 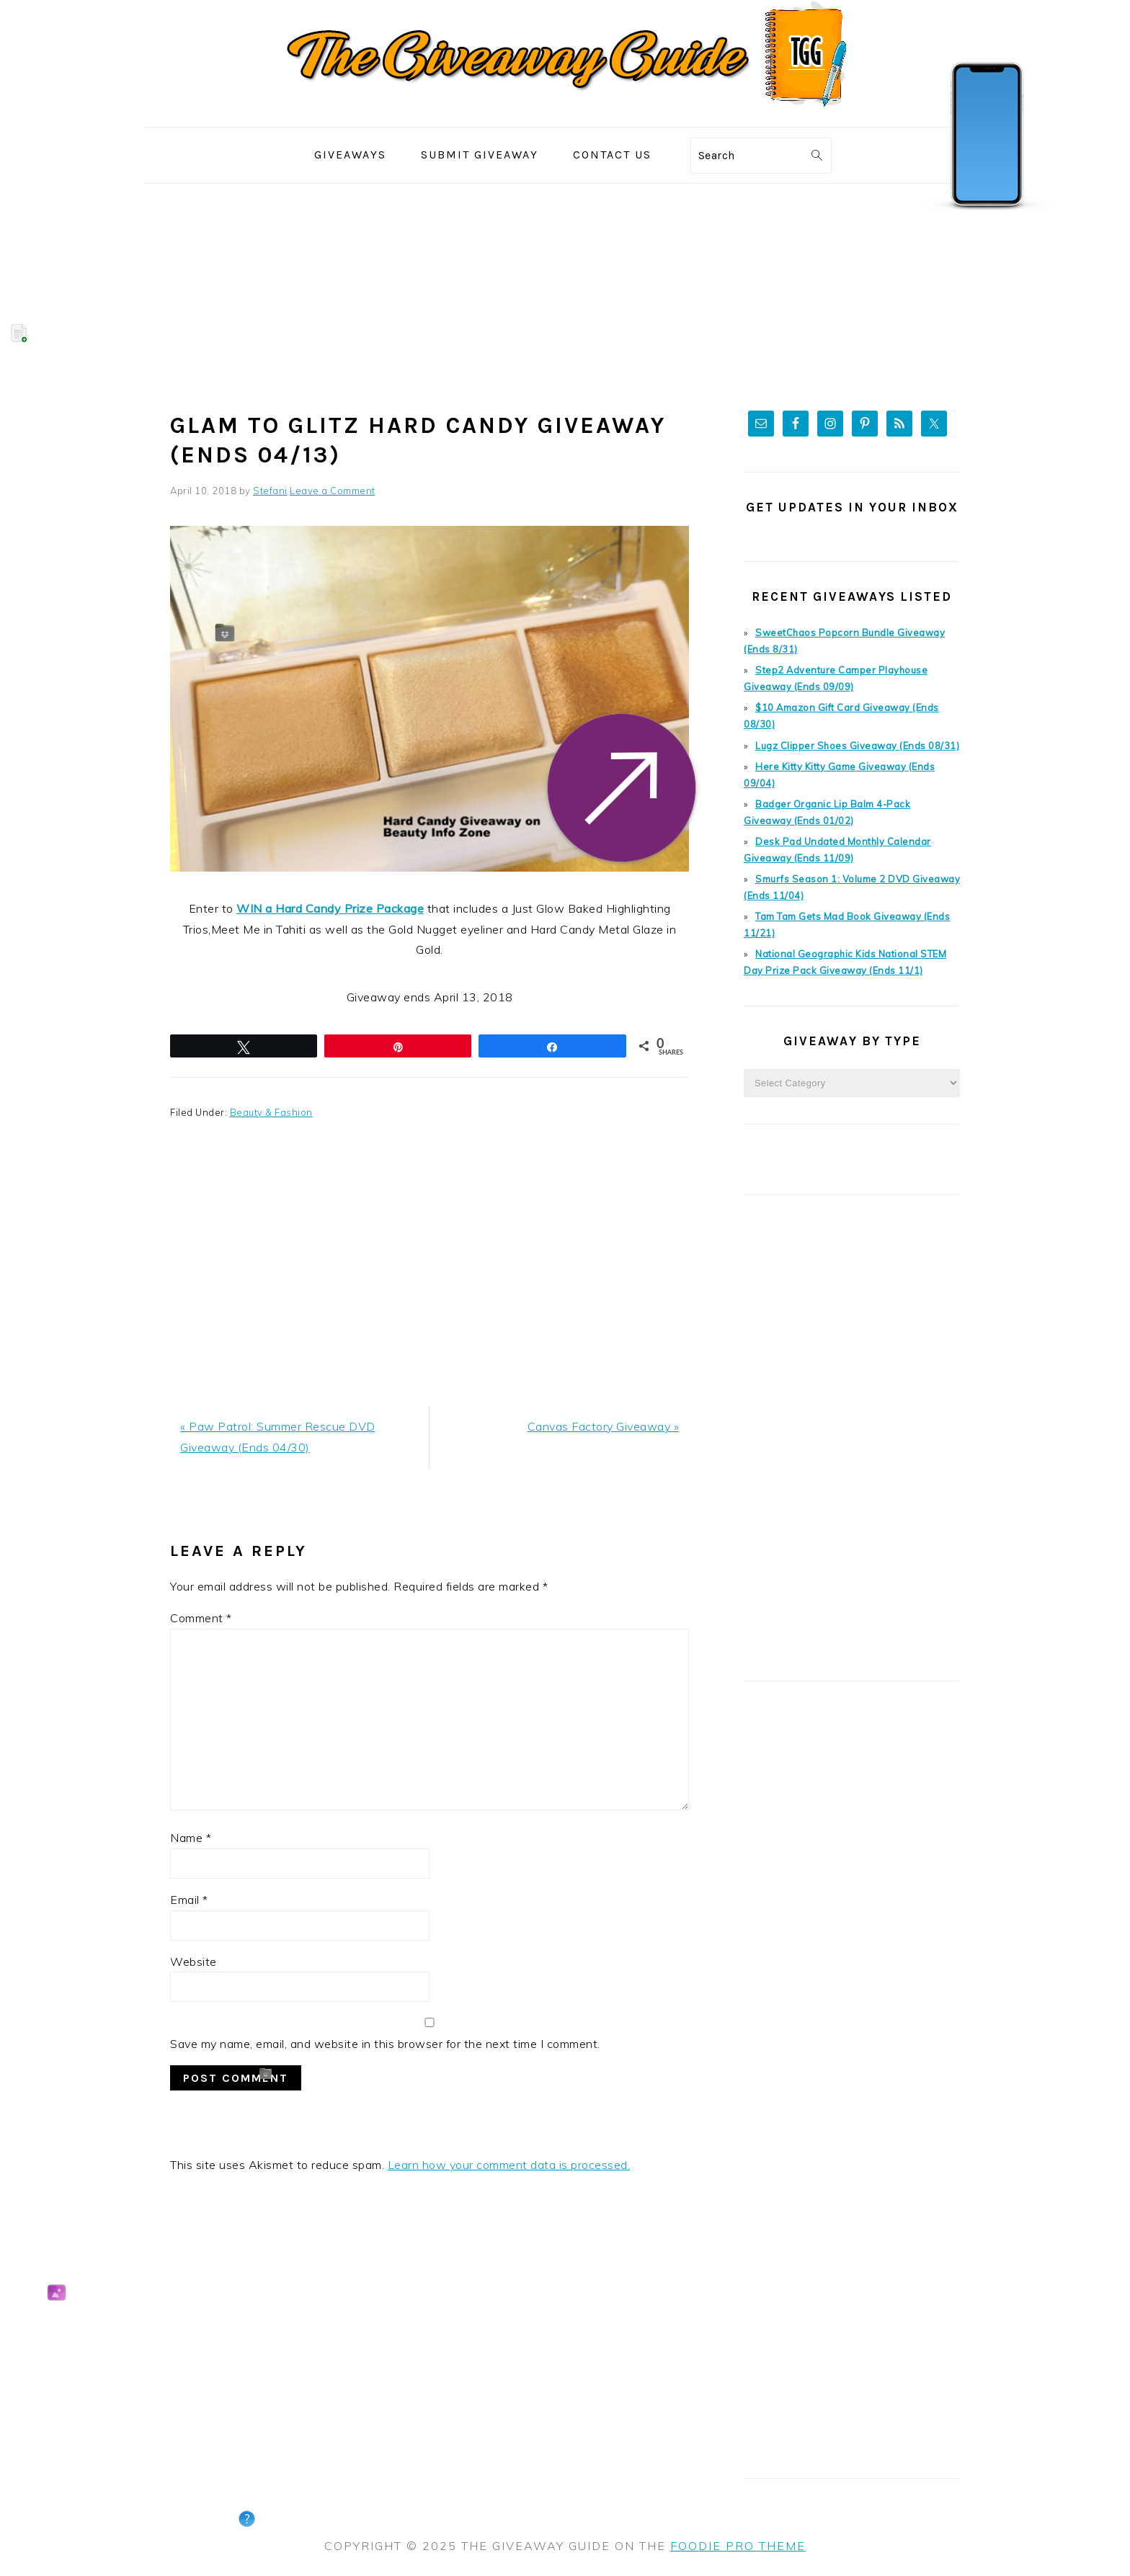 I want to click on open your pictures folder, so click(x=265, y=2073).